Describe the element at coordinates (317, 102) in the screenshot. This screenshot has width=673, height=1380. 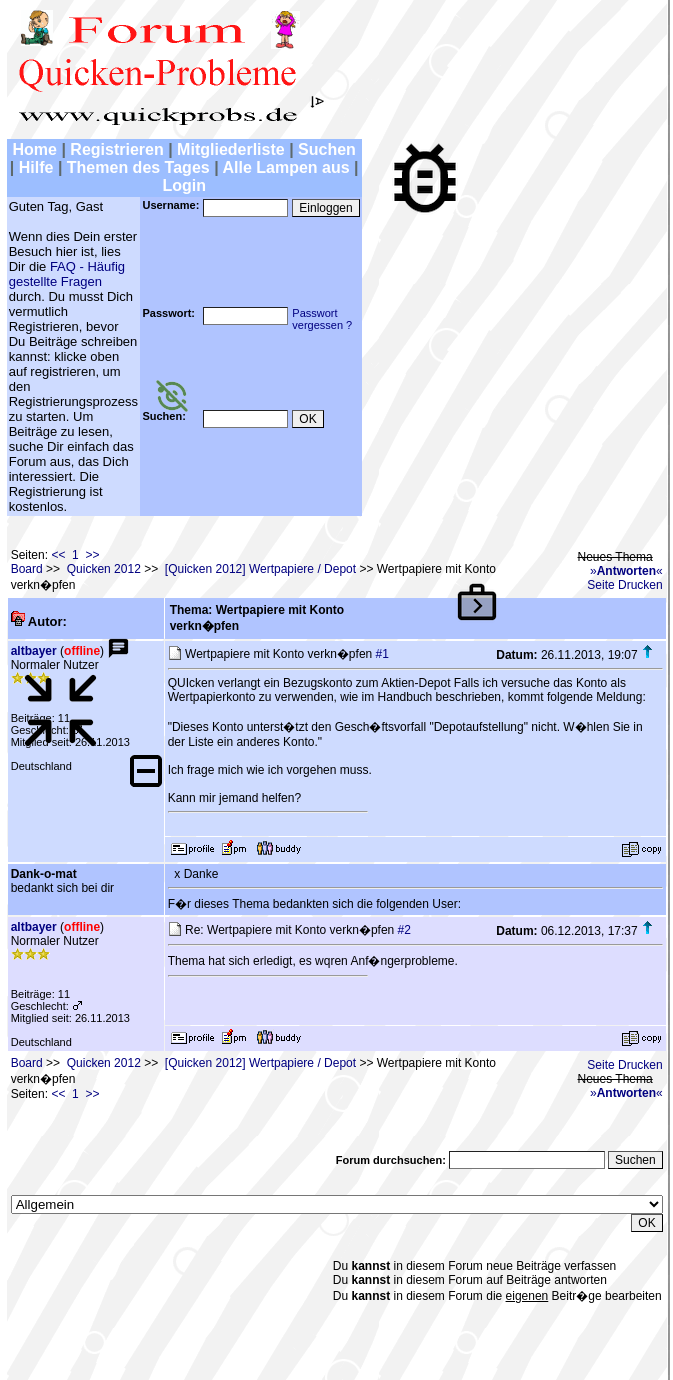
I see `rotate text direction downward` at that location.